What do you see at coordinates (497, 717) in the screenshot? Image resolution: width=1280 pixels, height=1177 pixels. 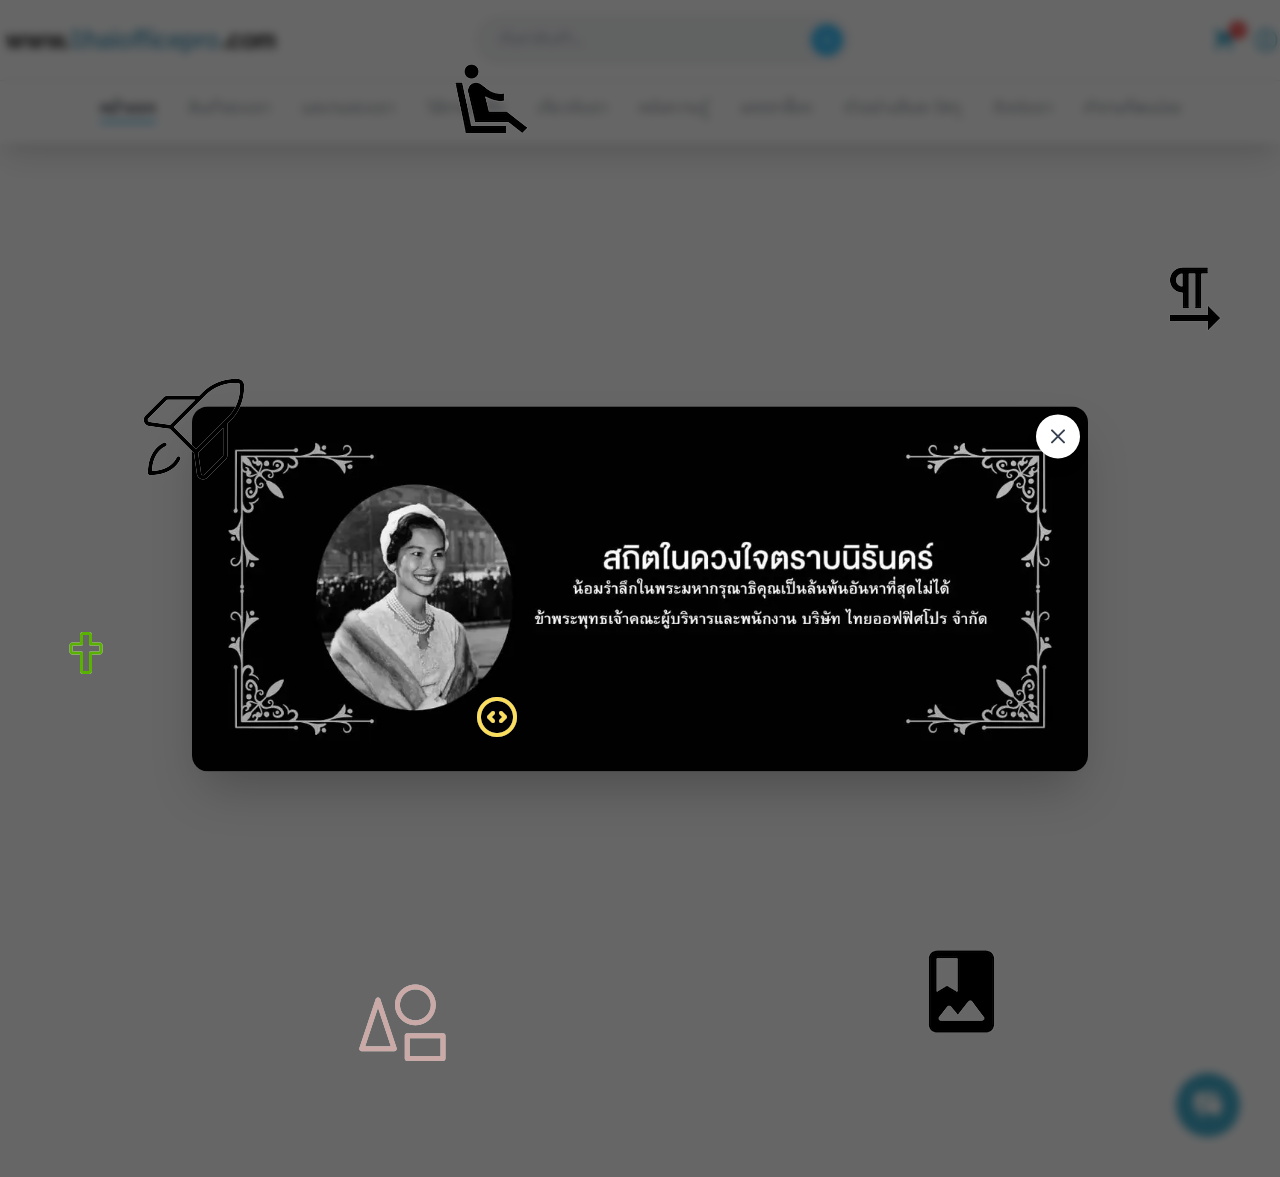 I see `access code editor or developer tools` at bounding box center [497, 717].